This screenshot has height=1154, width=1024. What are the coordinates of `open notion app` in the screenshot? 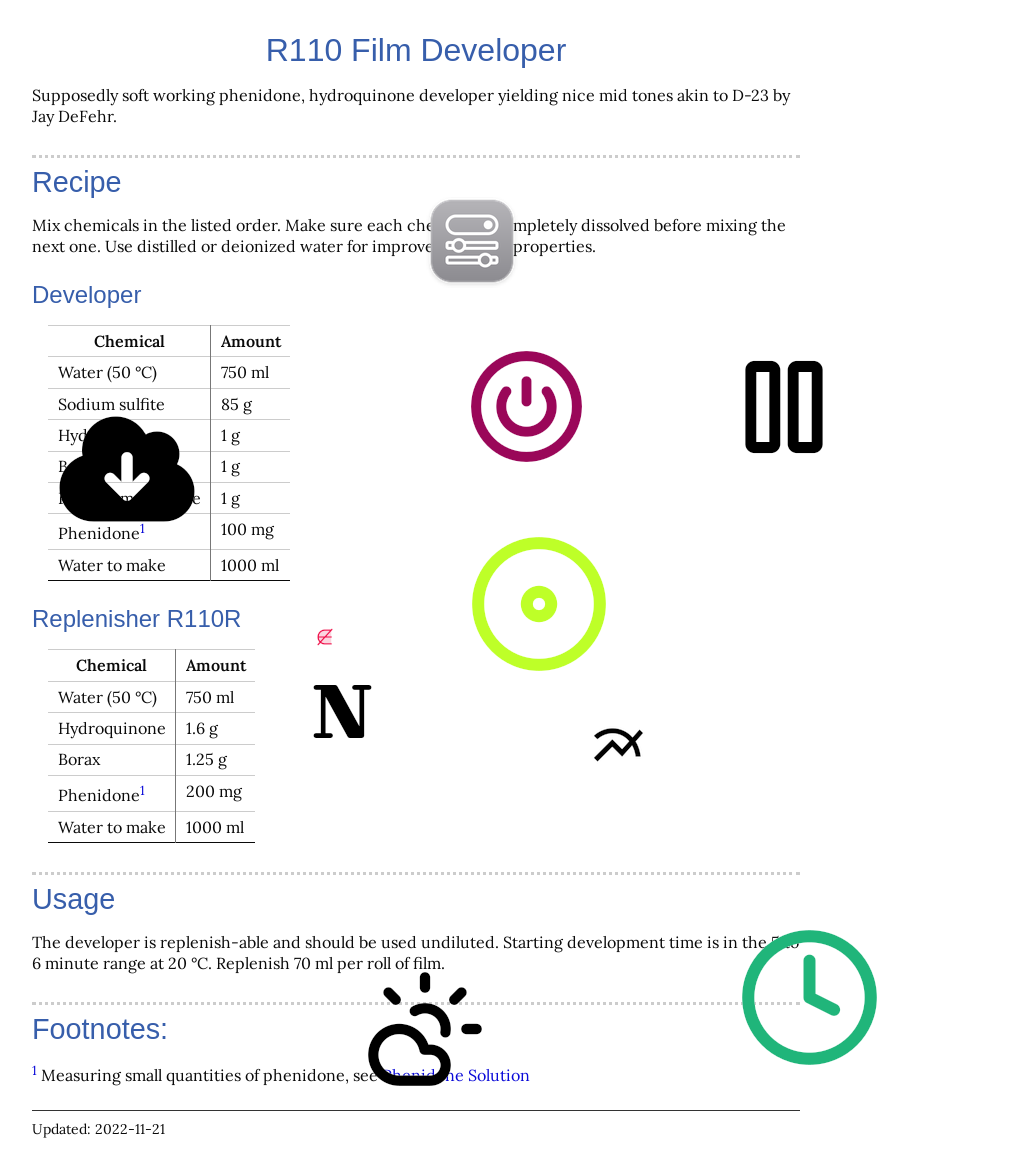 It's located at (342, 711).